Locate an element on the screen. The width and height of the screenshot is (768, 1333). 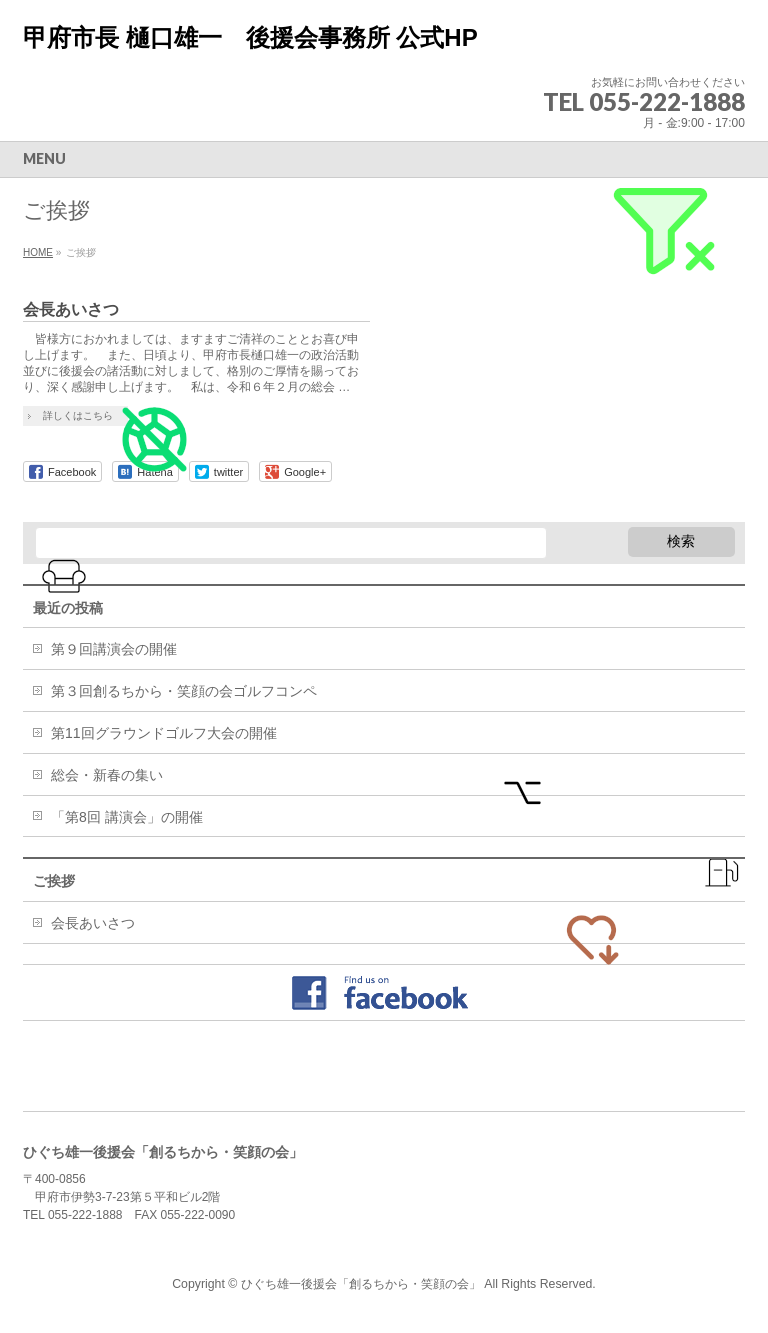
access keyboard or input options is located at coordinates (522, 791).